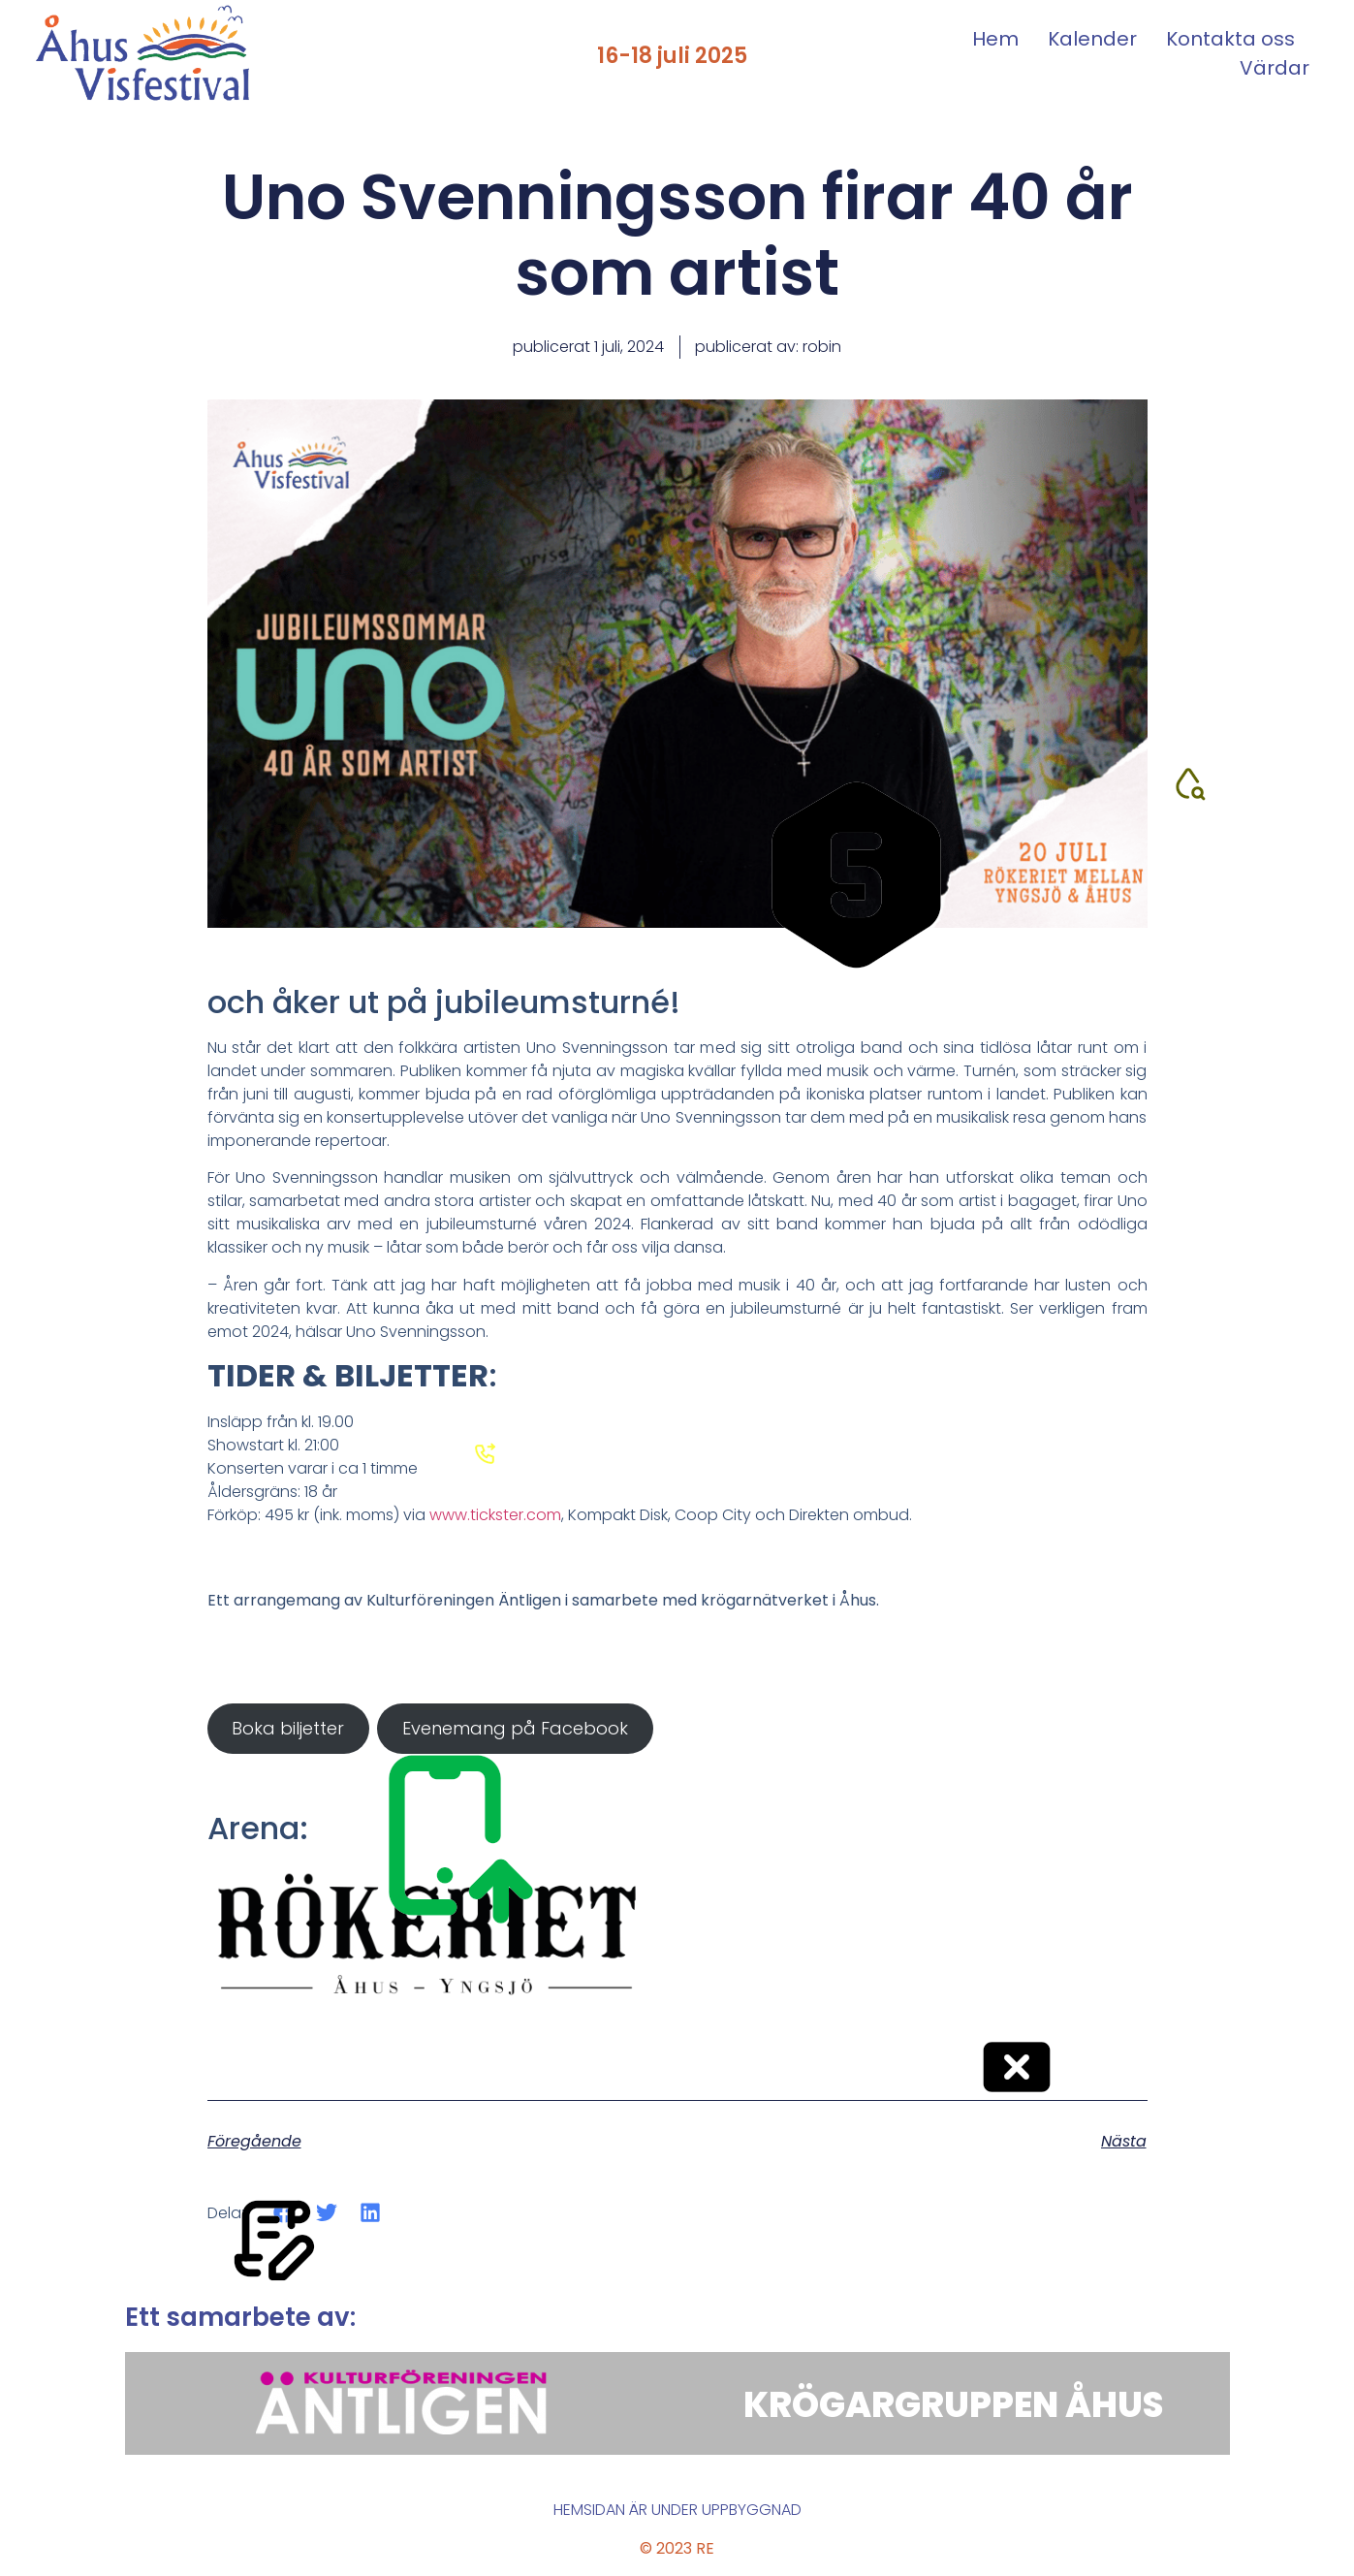 This screenshot has height=2576, width=1354. I want to click on make an outgoing call, so click(485, 1453).